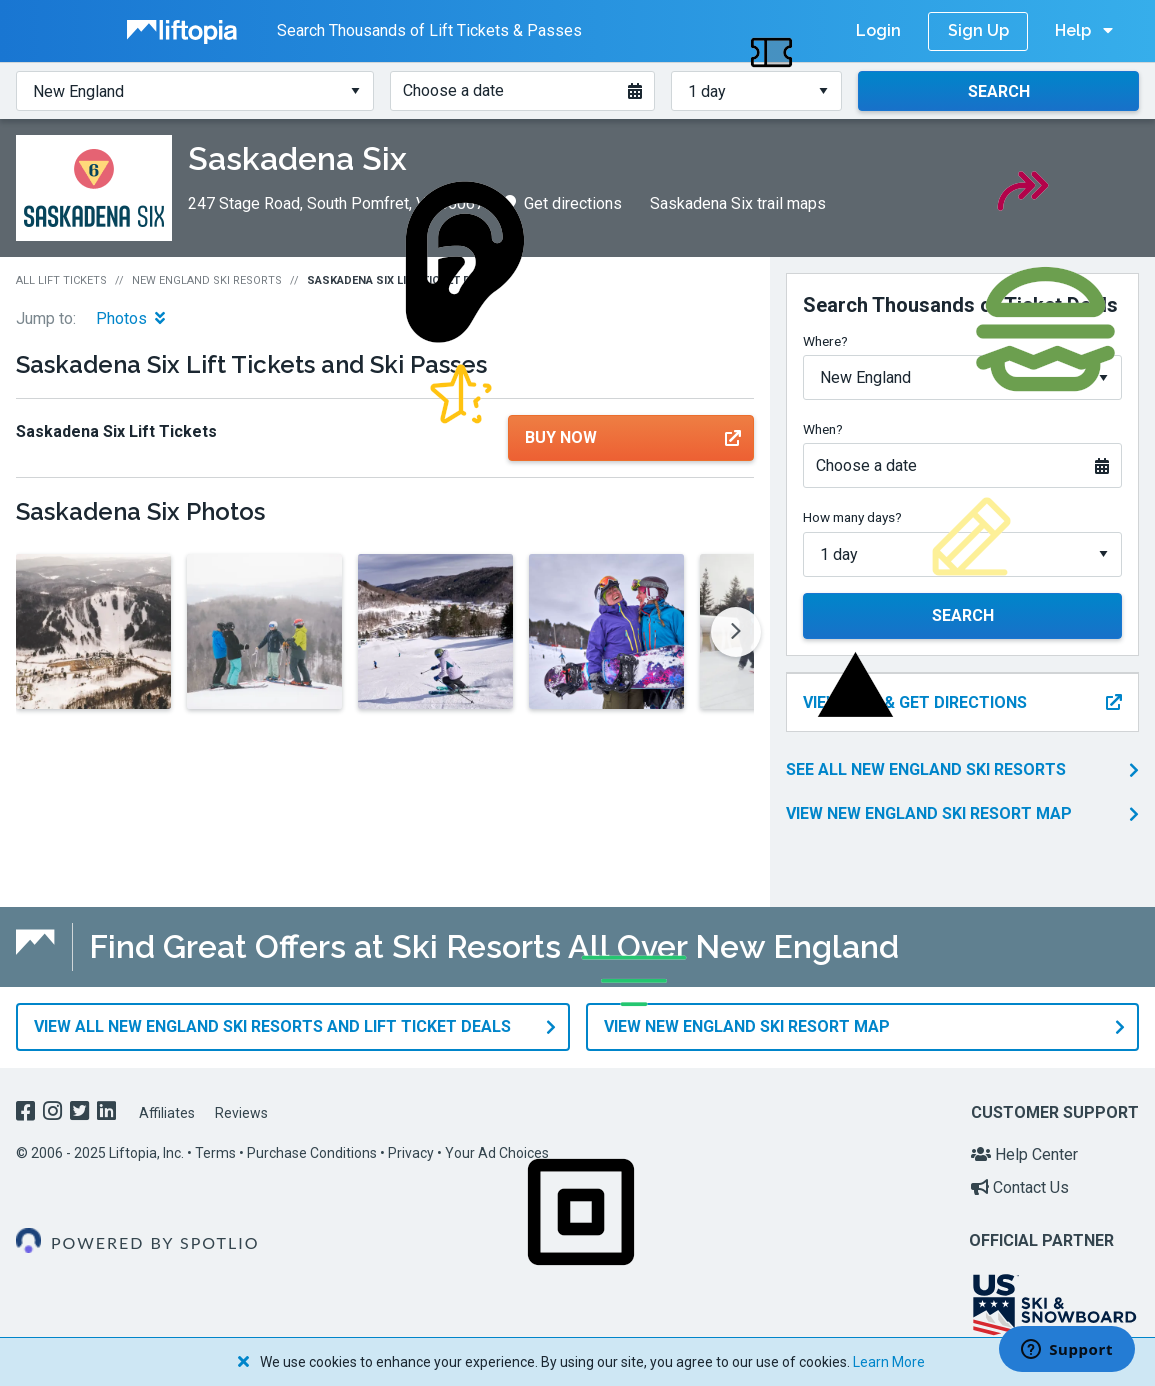 The image size is (1155, 1386). Describe the element at coordinates (1023, 191) in the screenshot. I see `forward message or content to multiple recipients` at that location.